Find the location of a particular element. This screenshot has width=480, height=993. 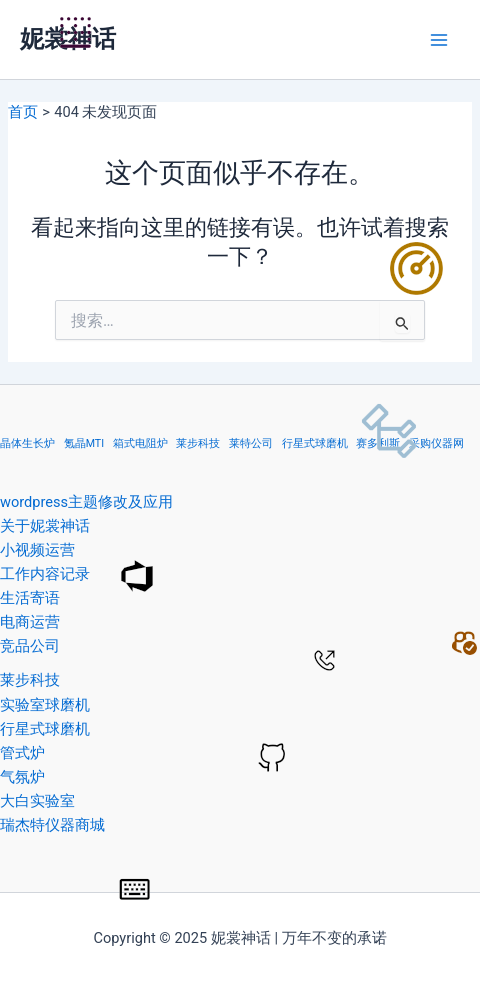

open azure devops integration is located at coordinates (137, 576).